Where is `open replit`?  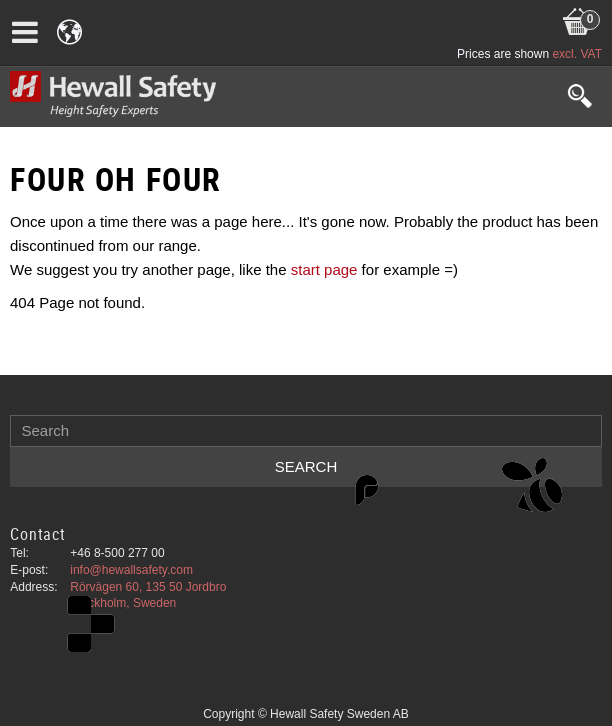 open replit is located at coordinates (91, 624).